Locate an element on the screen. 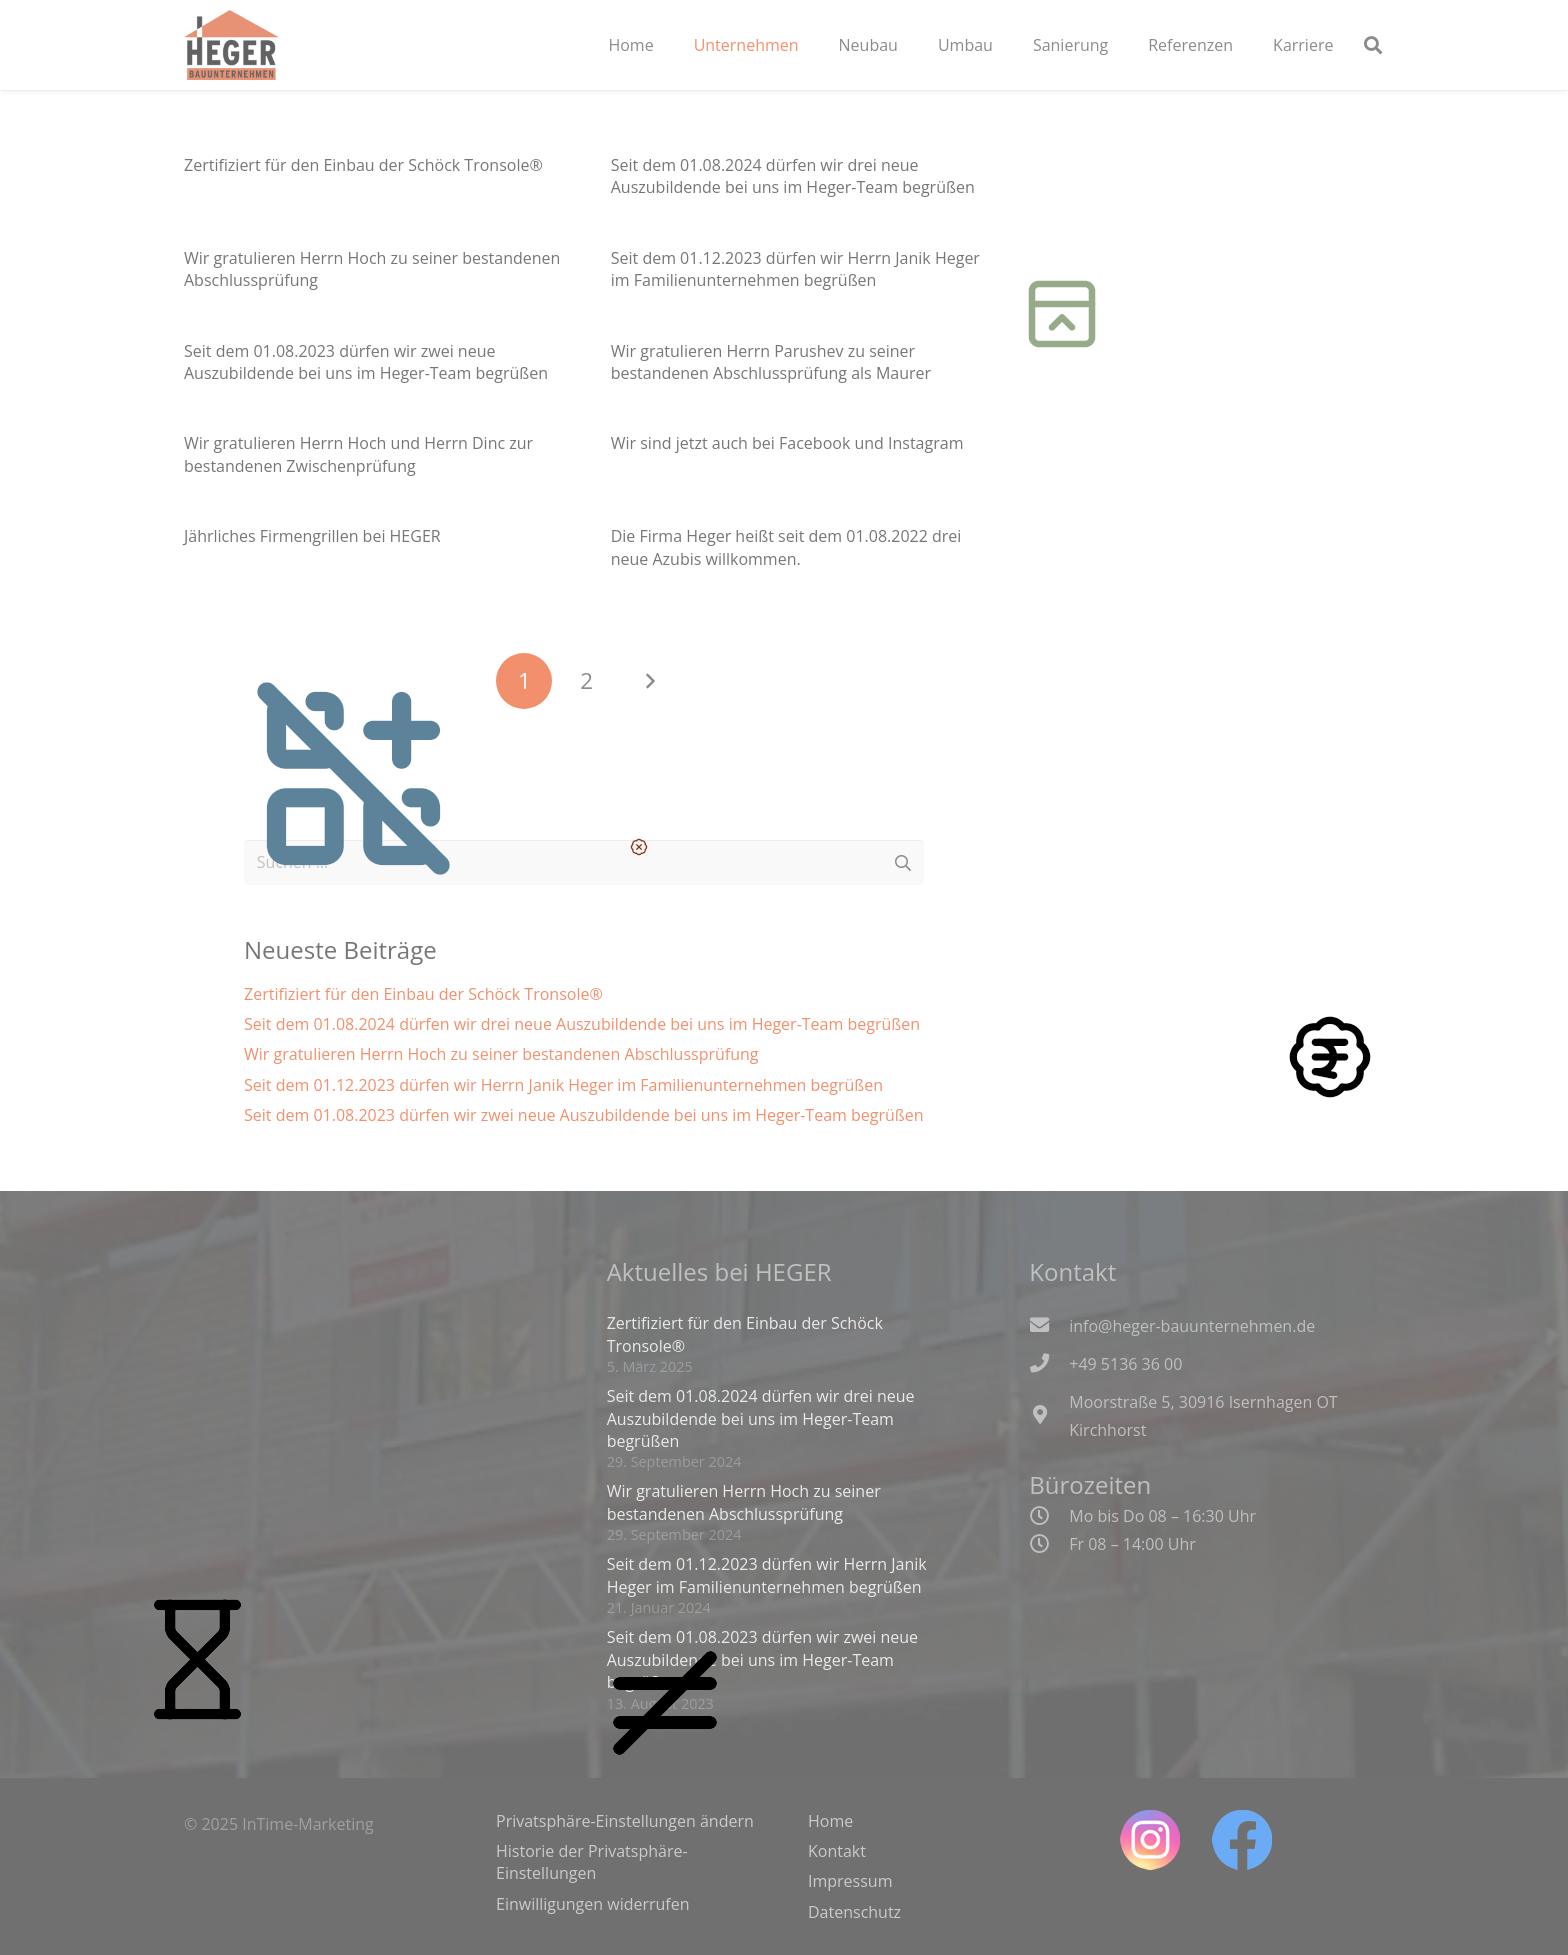 The image size is (1568, 1955). apps or widgets are disabled is located at coordinates (353, 778).